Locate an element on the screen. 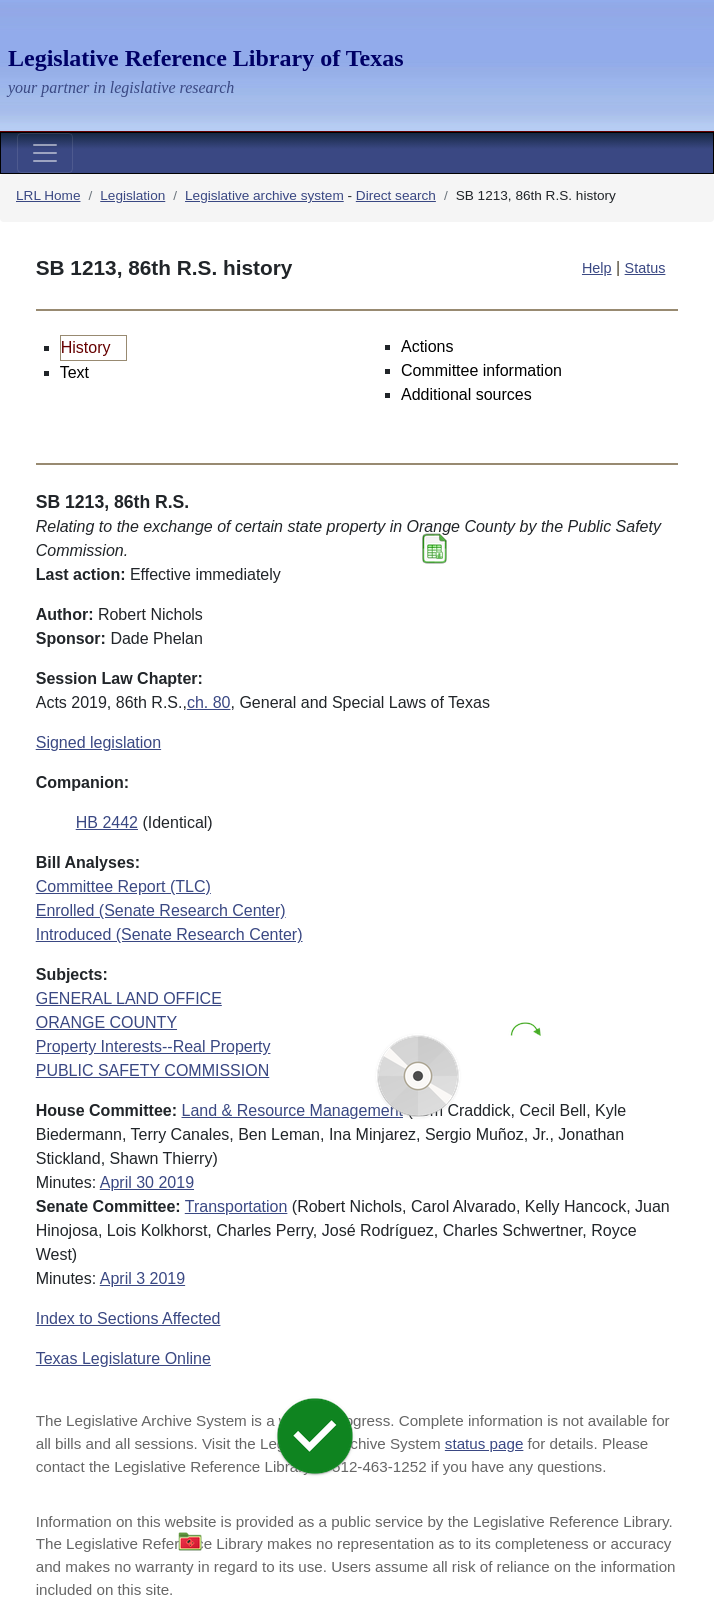 This screenshot has width=714, height=1618. libreoffice calc spreadsheet template file is located at coordinates (434, 548).